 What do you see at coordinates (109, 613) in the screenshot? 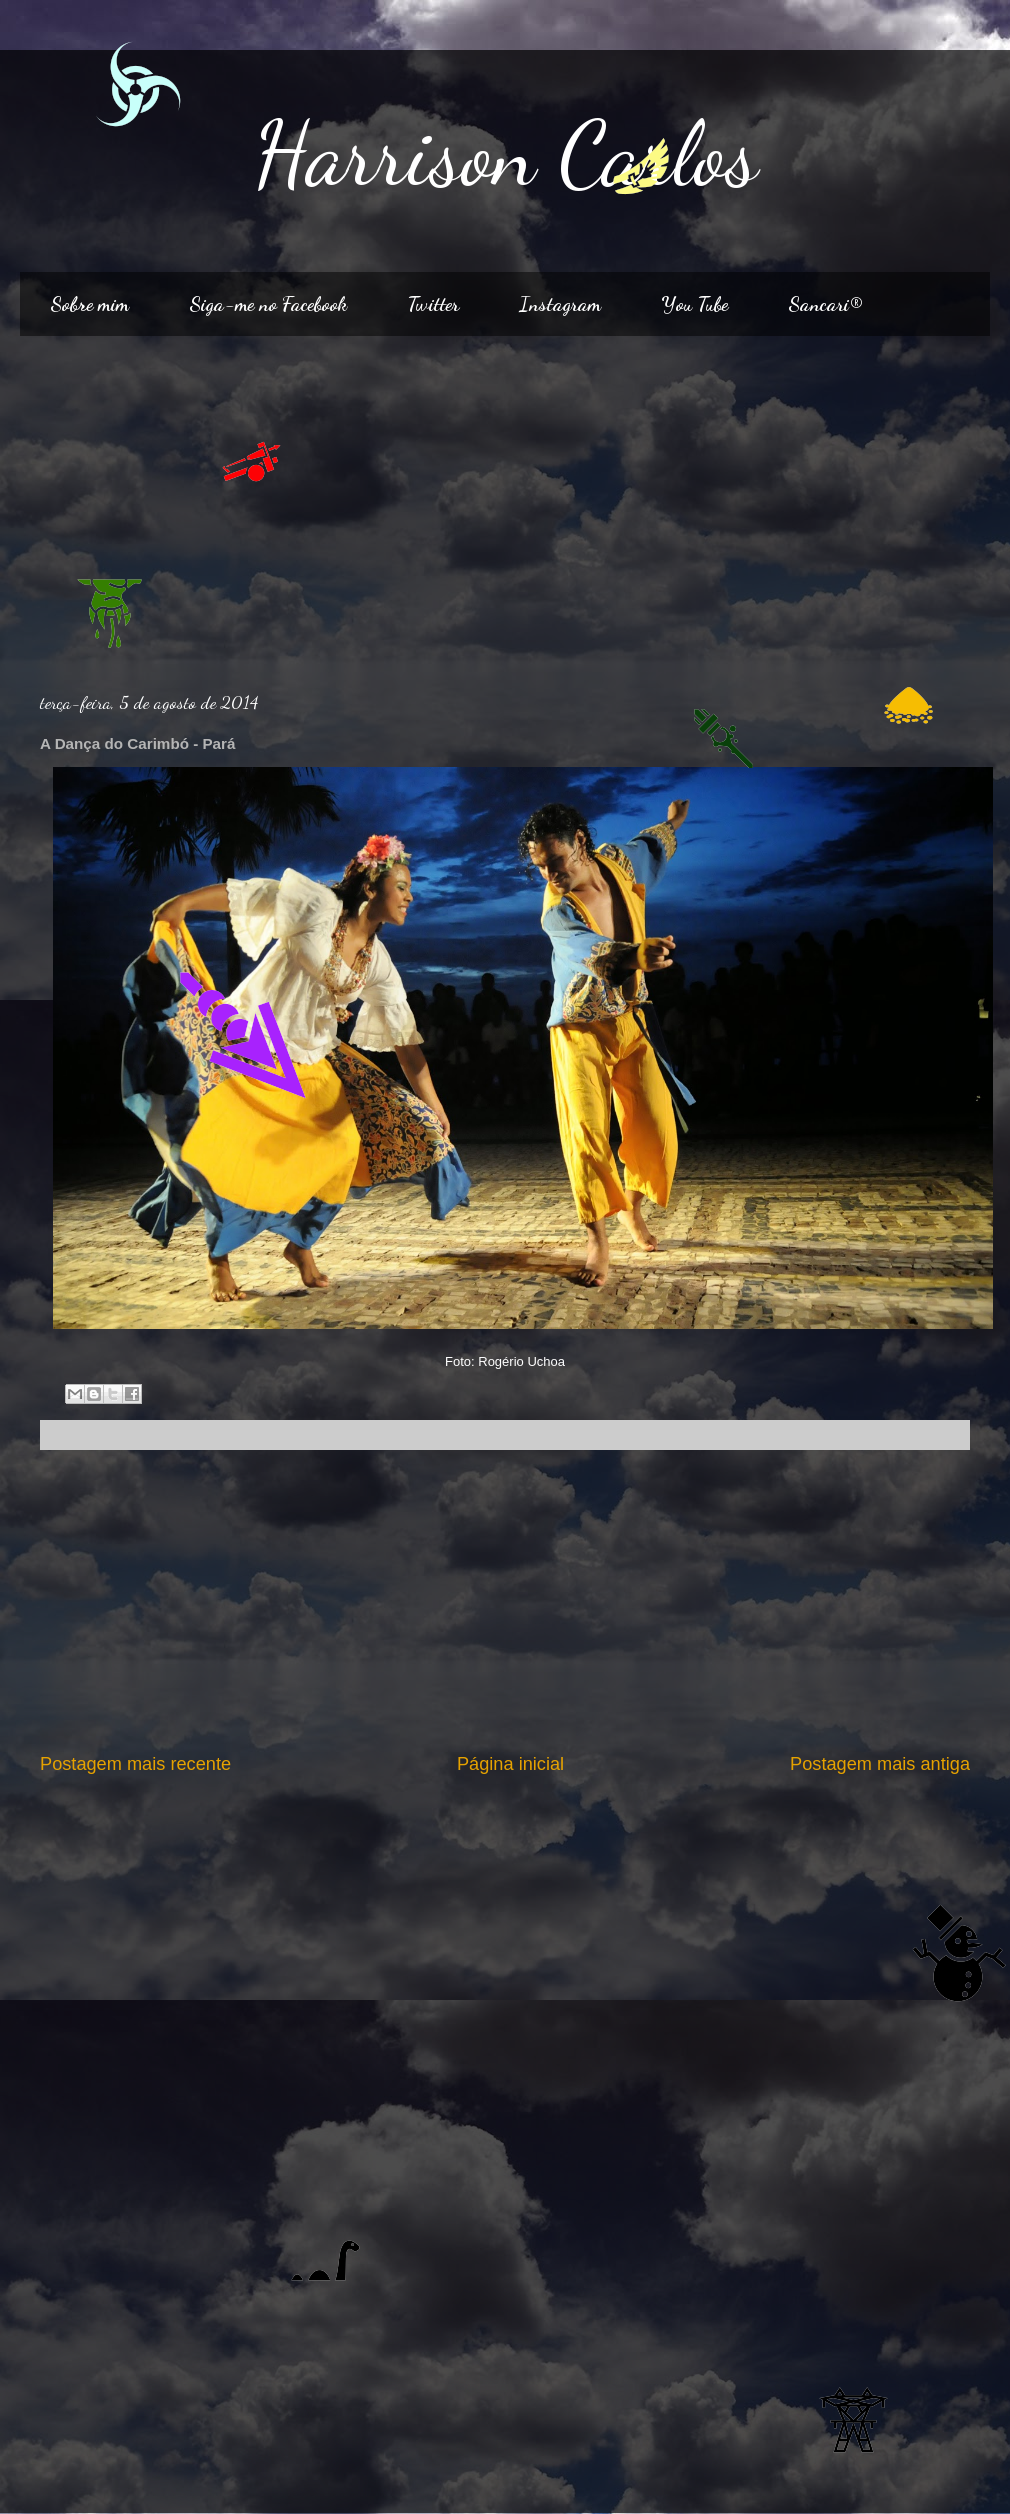
I see `indicates a ceiling hazard or obstacle in gameplay` at bounding box center [109, 613].